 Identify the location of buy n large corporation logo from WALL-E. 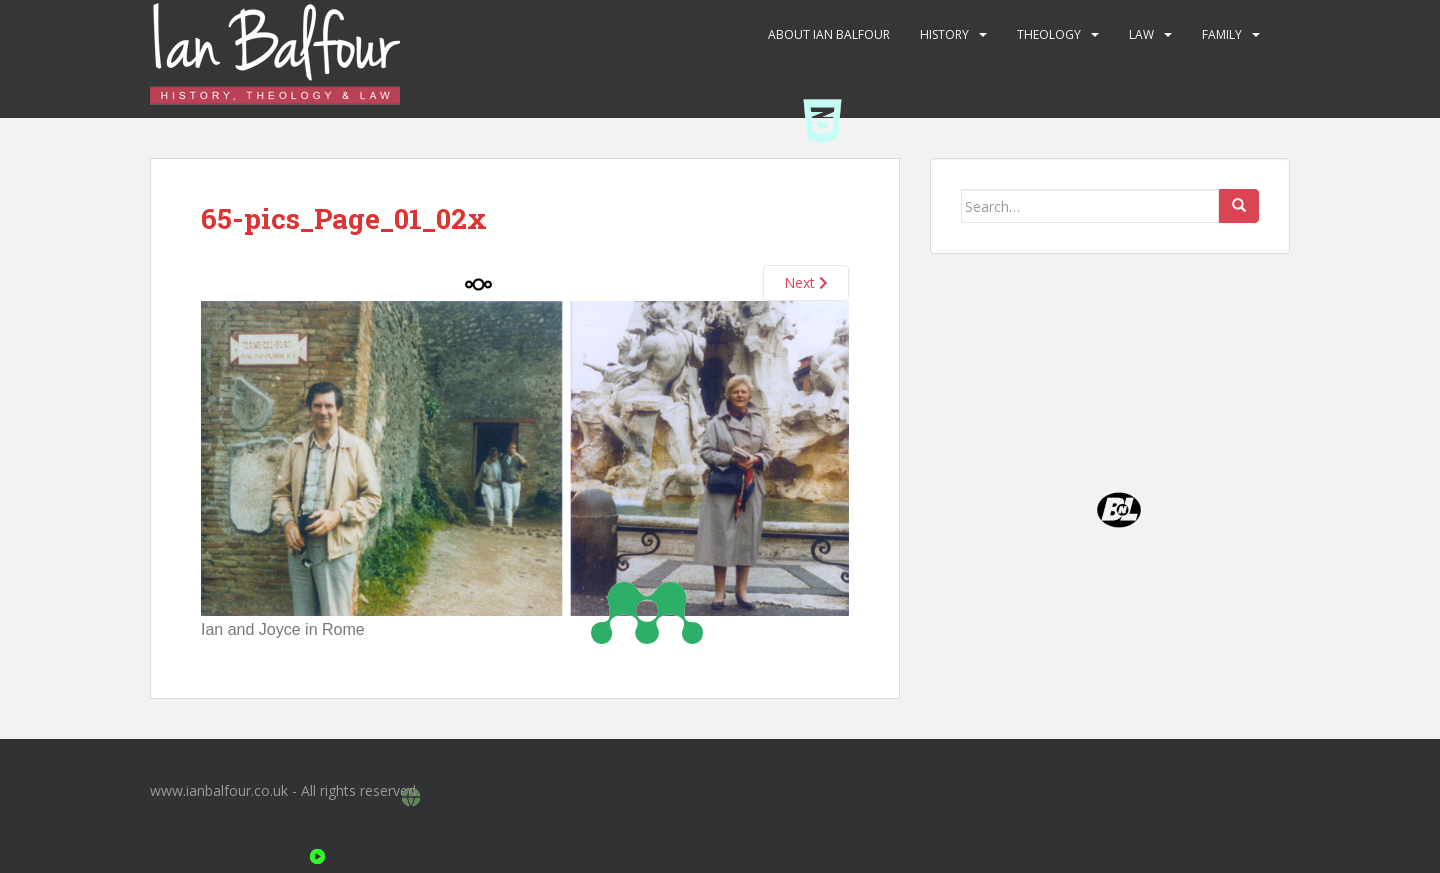
(1119, 510).